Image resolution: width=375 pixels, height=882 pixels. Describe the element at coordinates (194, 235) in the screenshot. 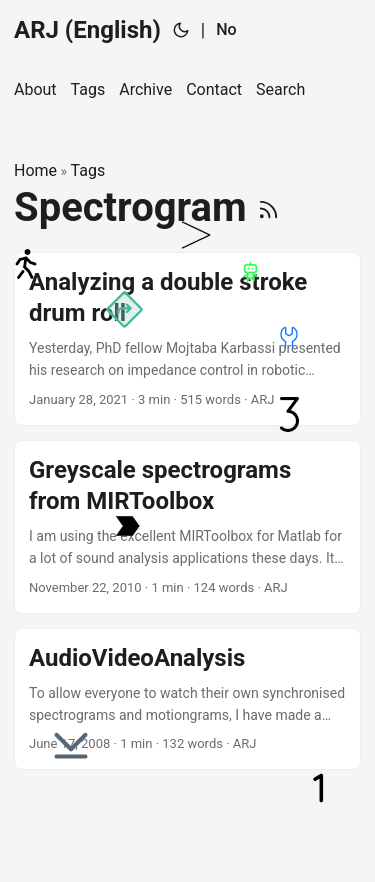

I see `navigate to the next item` at that location.